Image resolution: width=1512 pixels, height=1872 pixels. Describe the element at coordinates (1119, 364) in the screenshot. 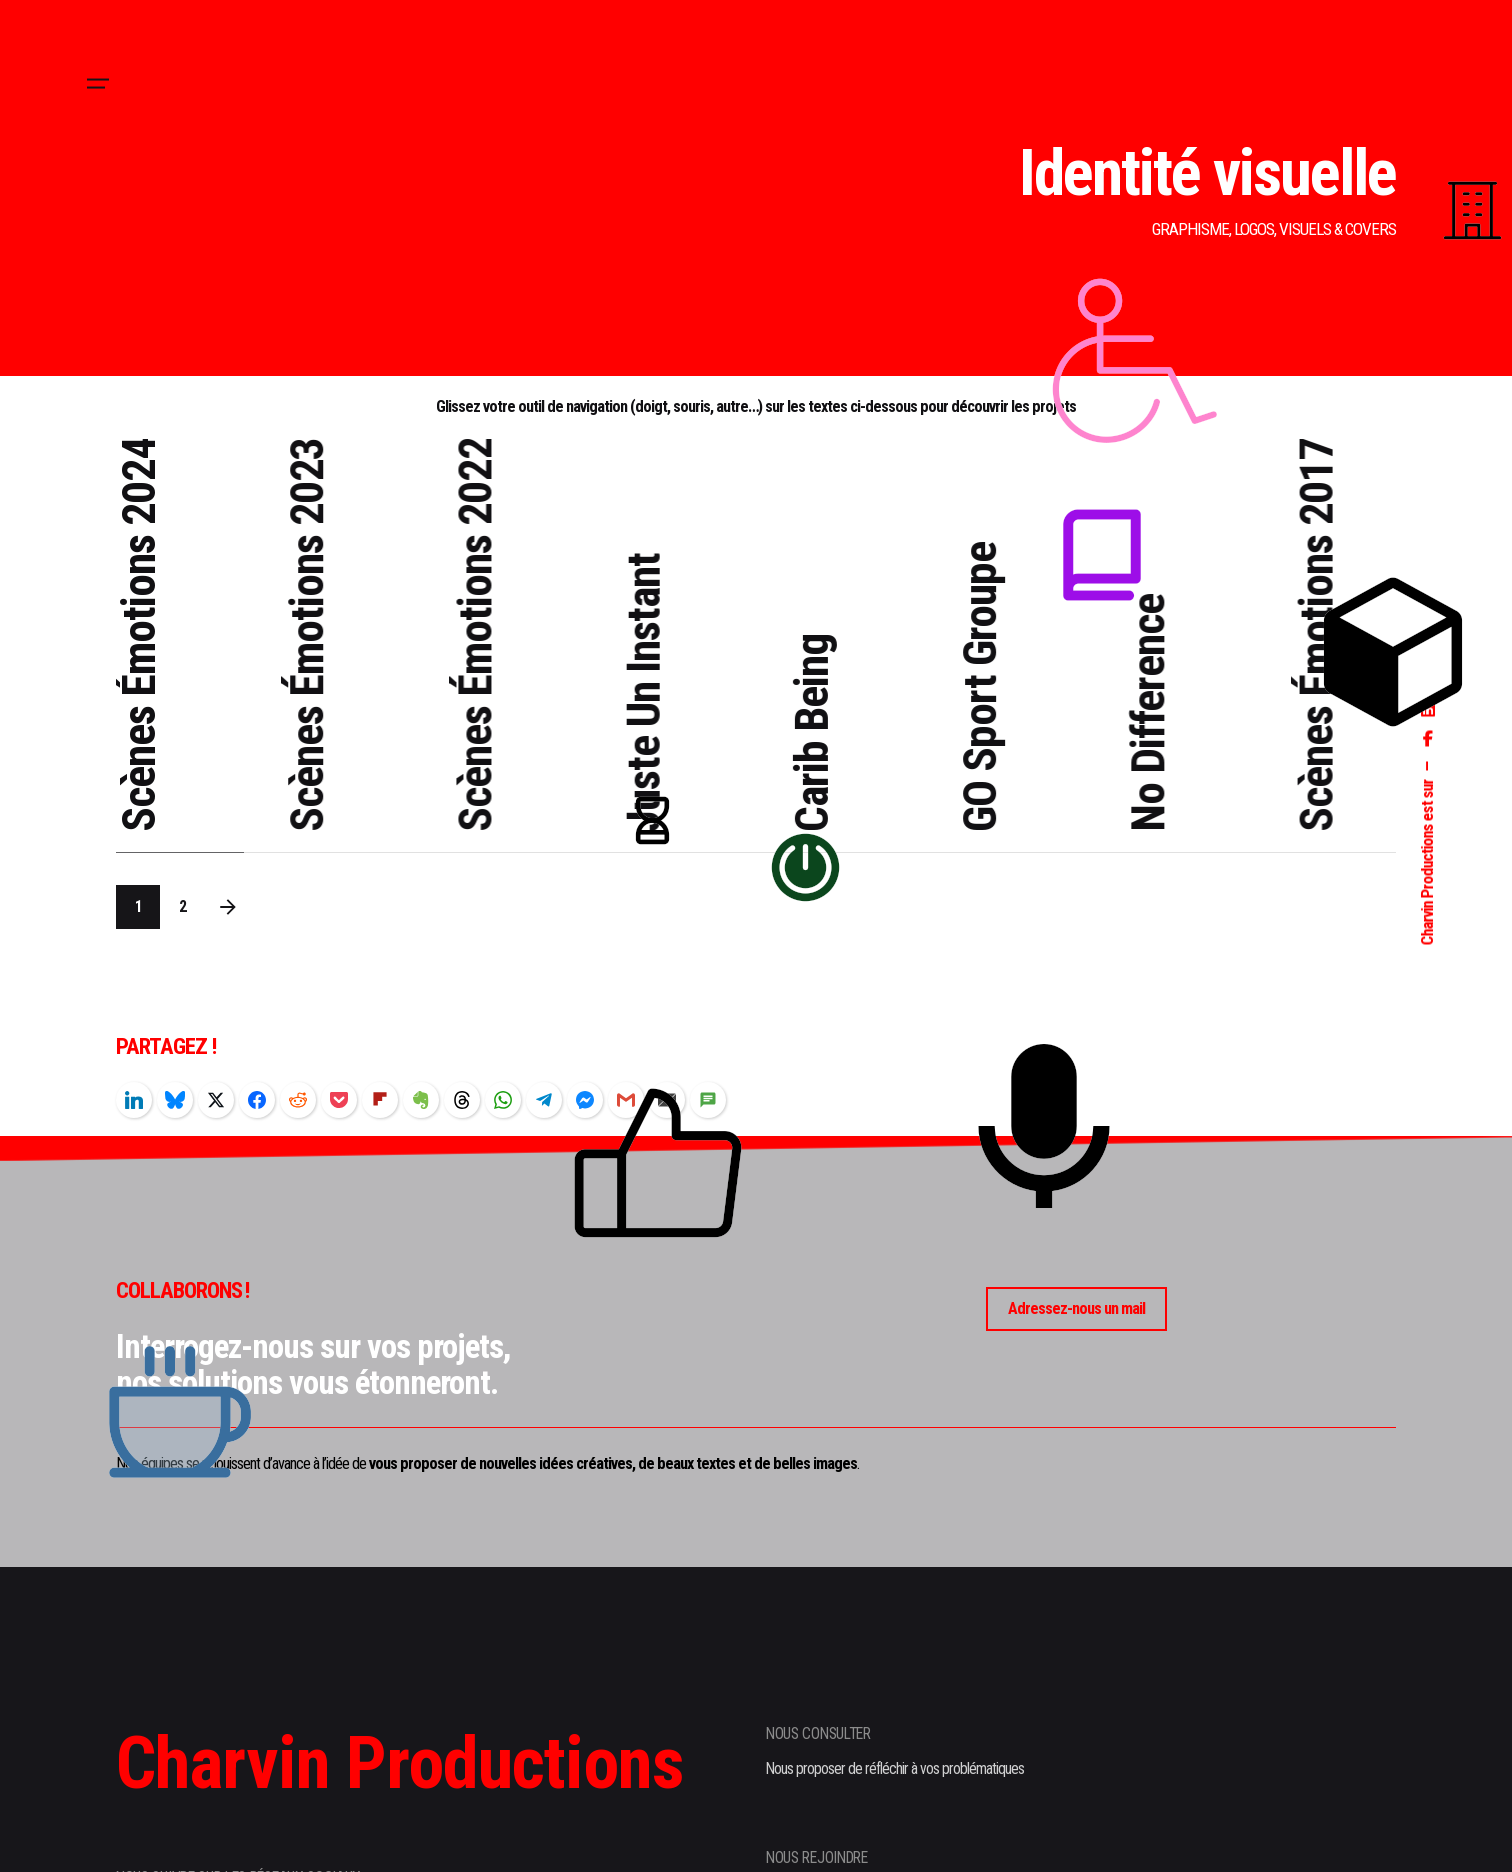

I see `indicates wheelchair accessible facilities` at that location.